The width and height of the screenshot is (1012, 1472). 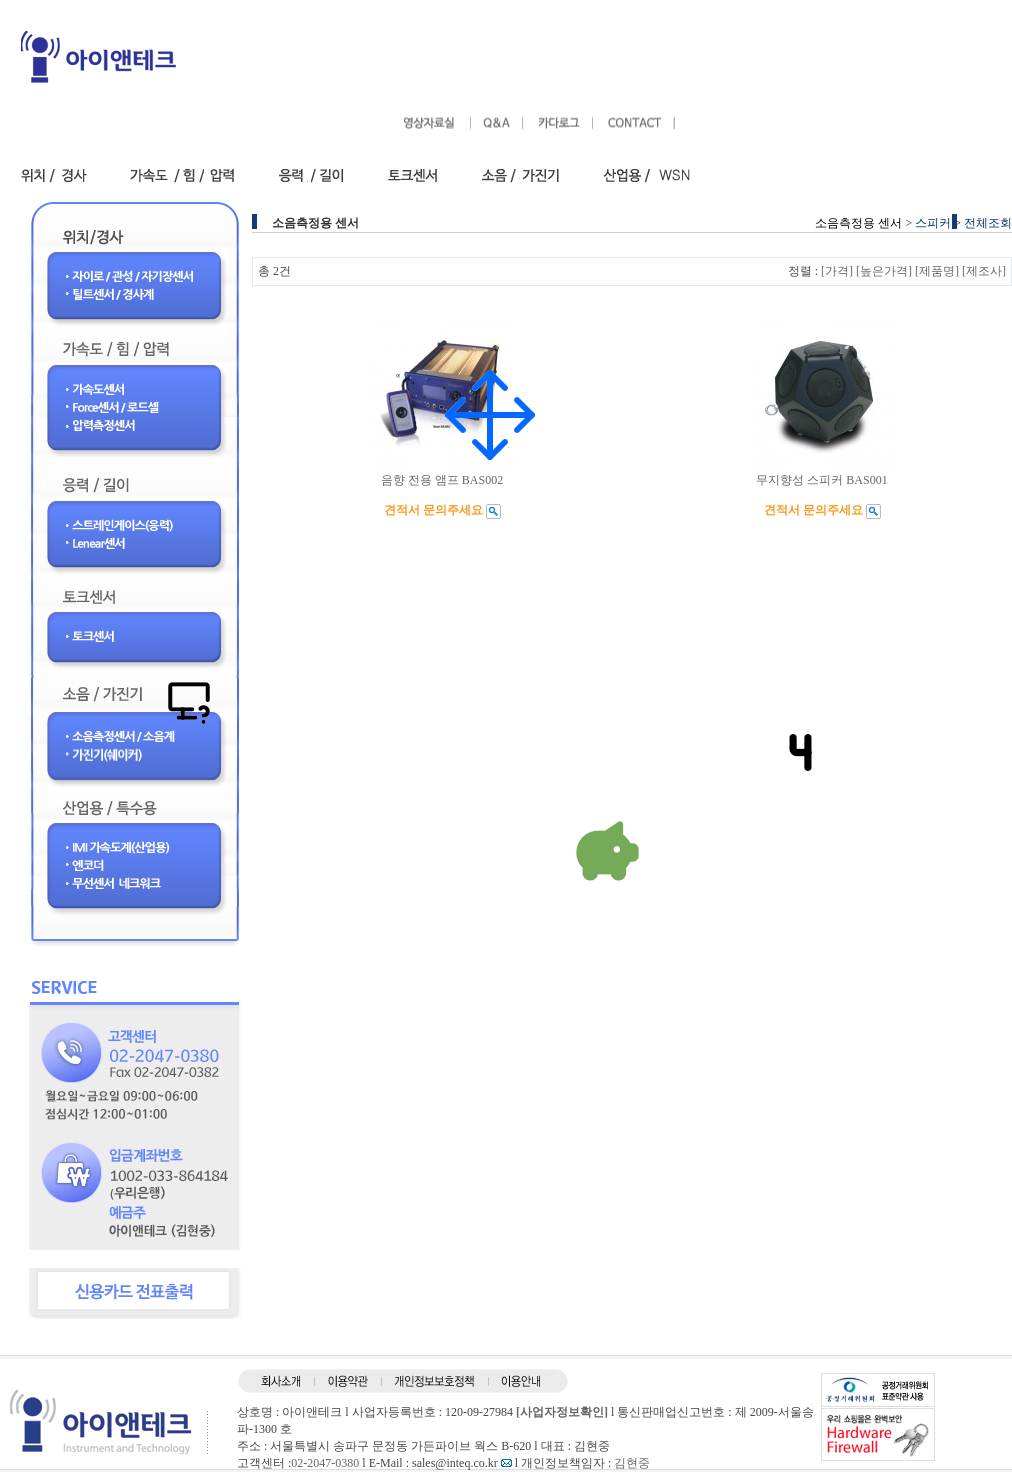 What do you see at coordinates (607, 852) in the screenshot?
I see `access savings or piggy bank feature` at bounding box center [607, 852].